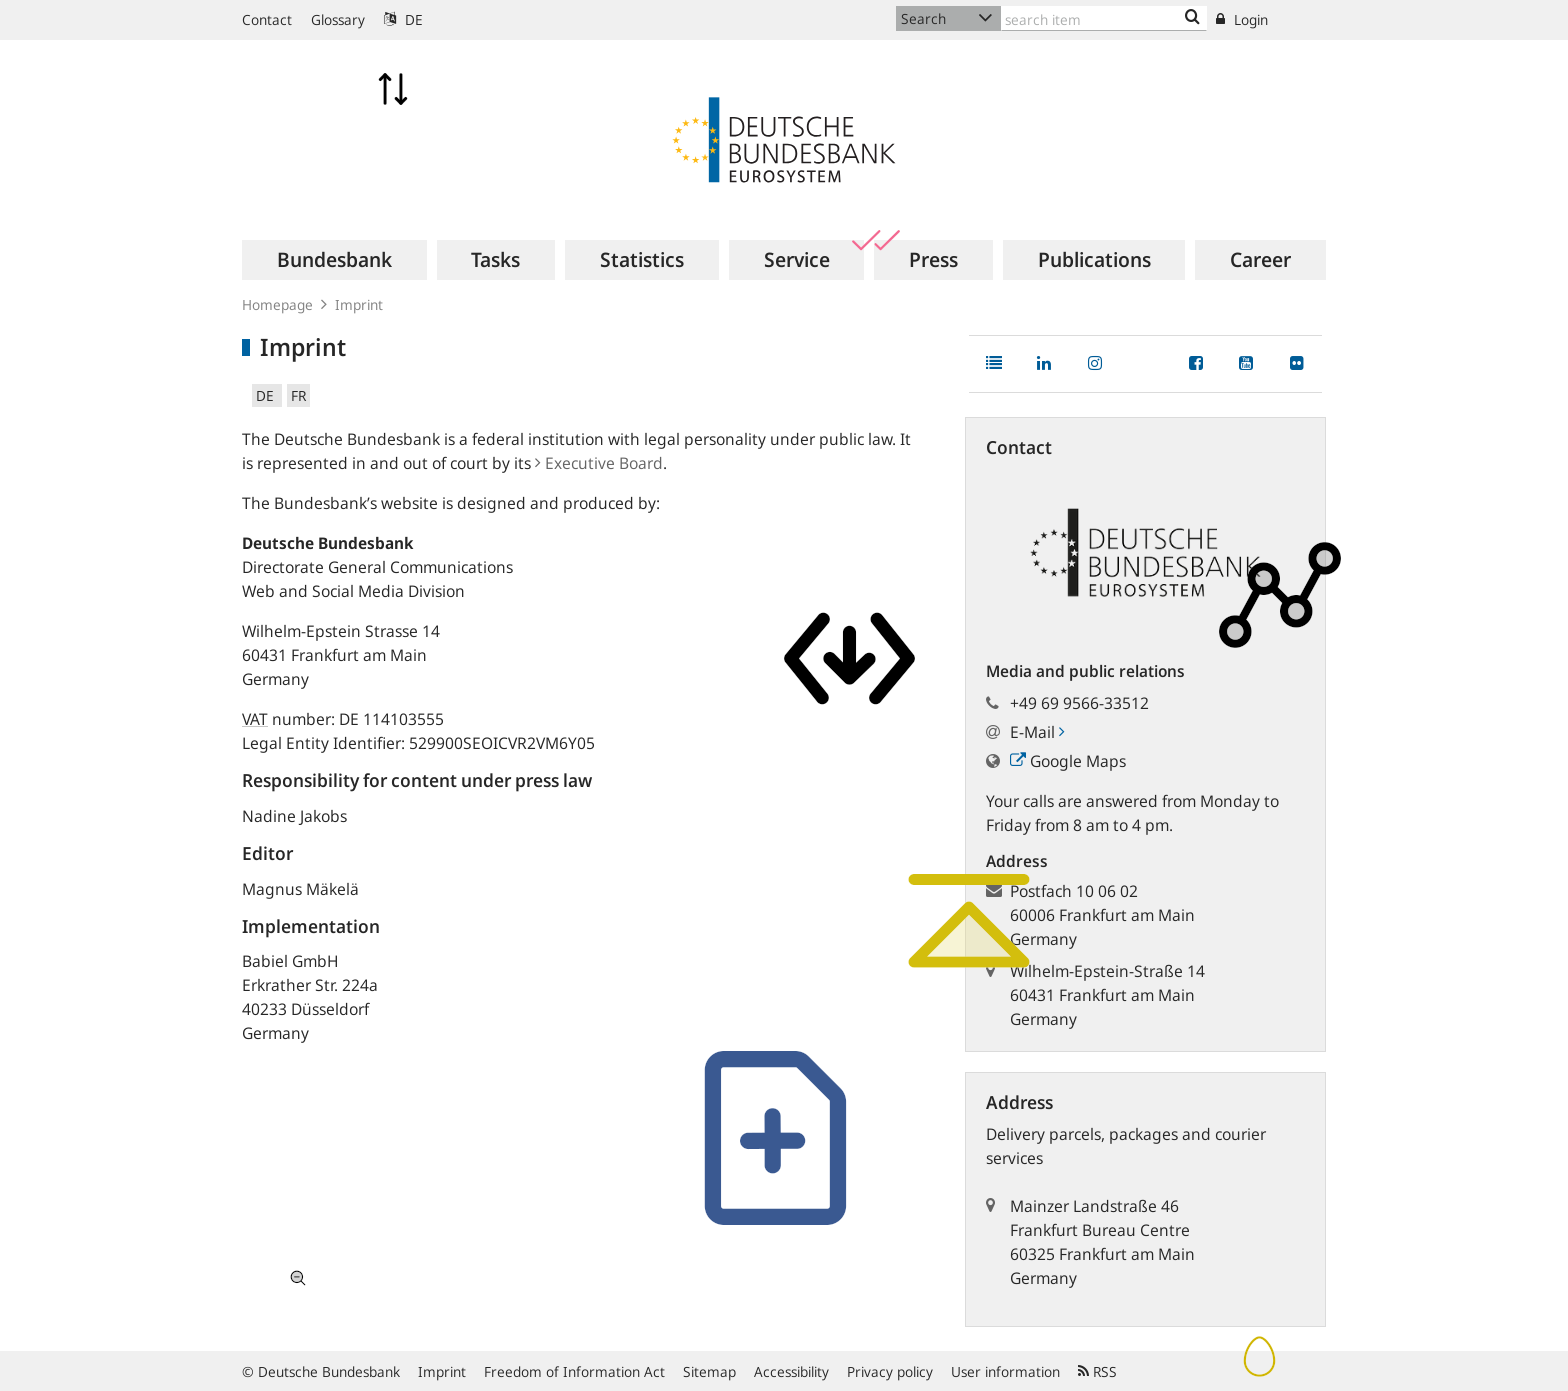 This screenshot has width=1568, height=1391. Describe the element at coordinates (770, 1138) in the screenshot. I see `add a new file` at that location.